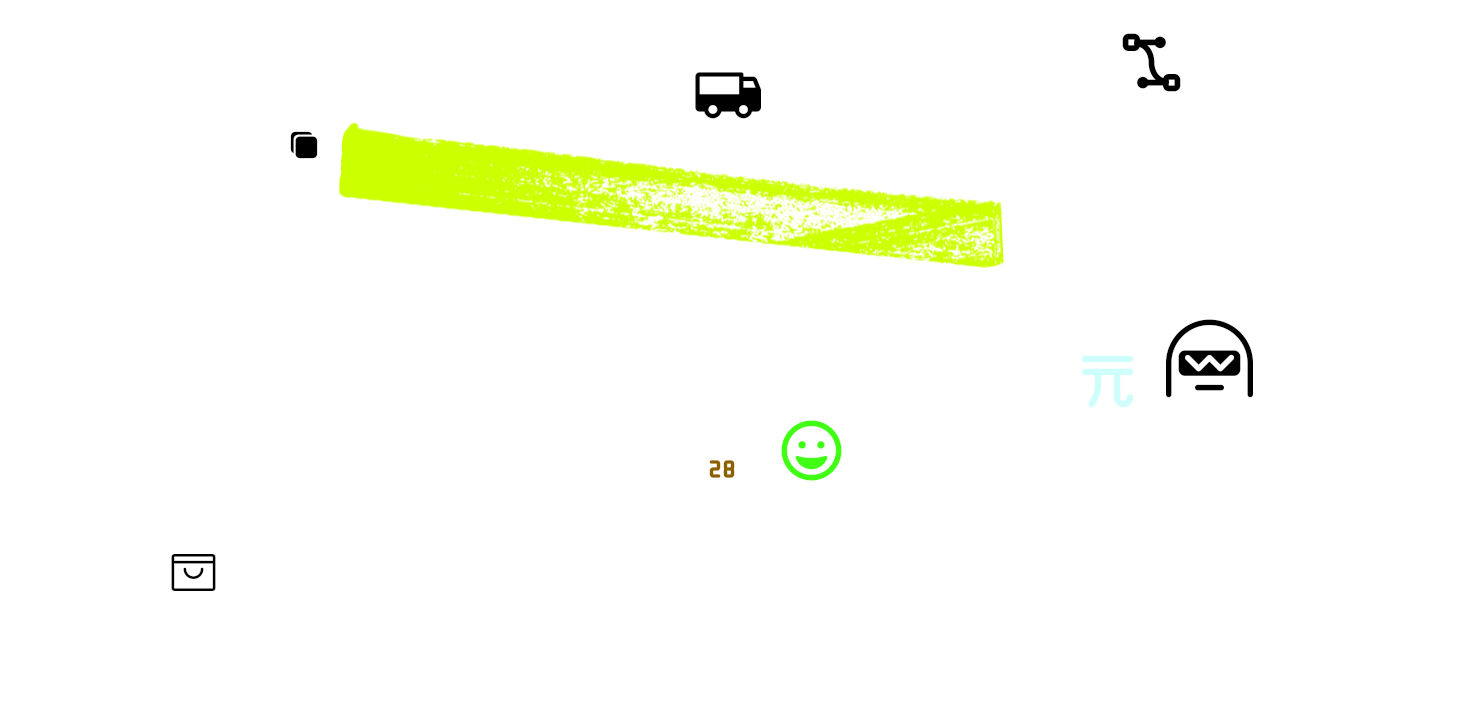 This screenshot has width=1473, height=720. What do you see at coordinates (811, 450) in the screenshot?
I see `add an emoji or reaction to a message` at bounding box center [811, 450].